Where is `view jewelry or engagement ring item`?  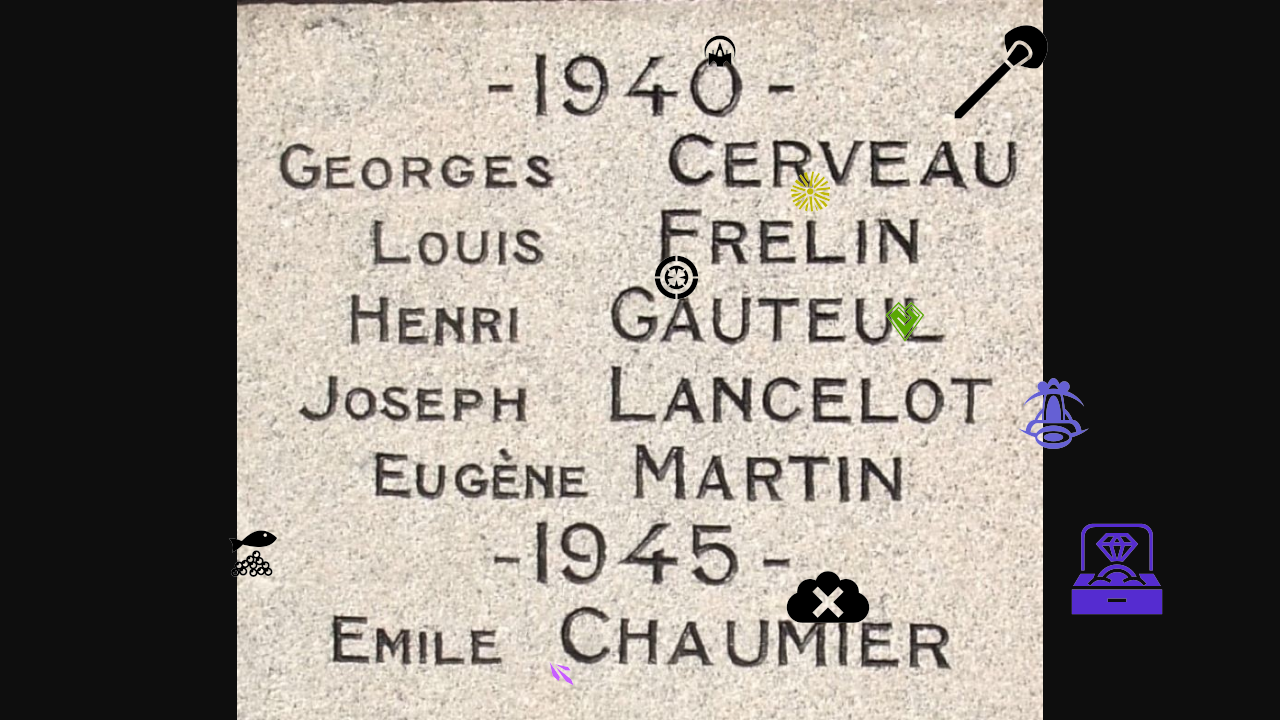
view jewelry or engagement ring item is located at coordinates (1117, 569).